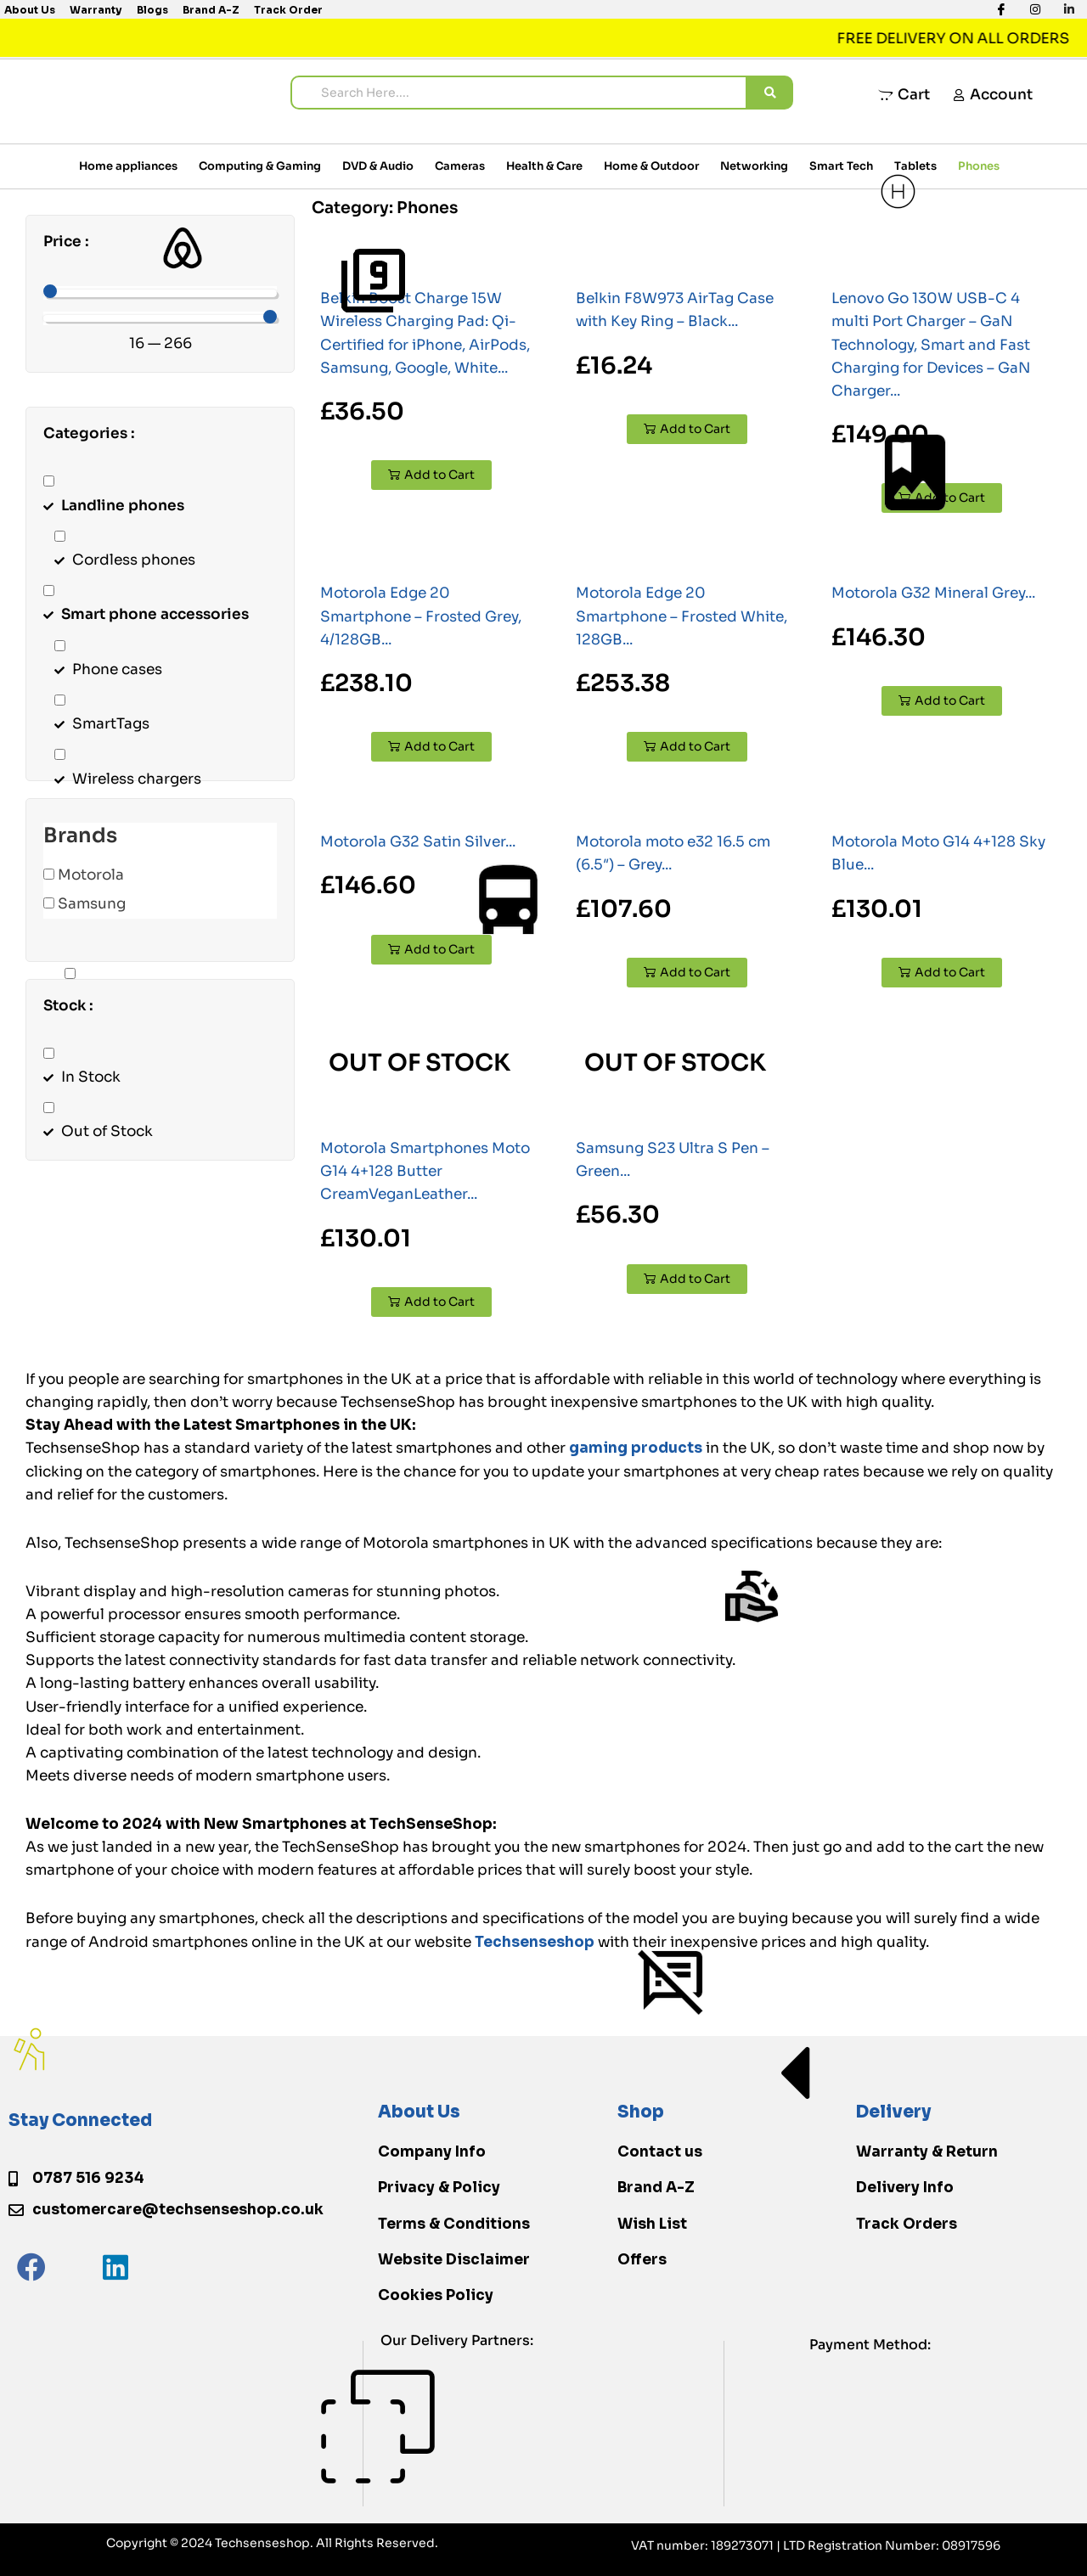 The image size is (1087, 2576). Describe the element at coordinates (508, 901) in the screenshot. I see `view bus routes and schedules` at that location.